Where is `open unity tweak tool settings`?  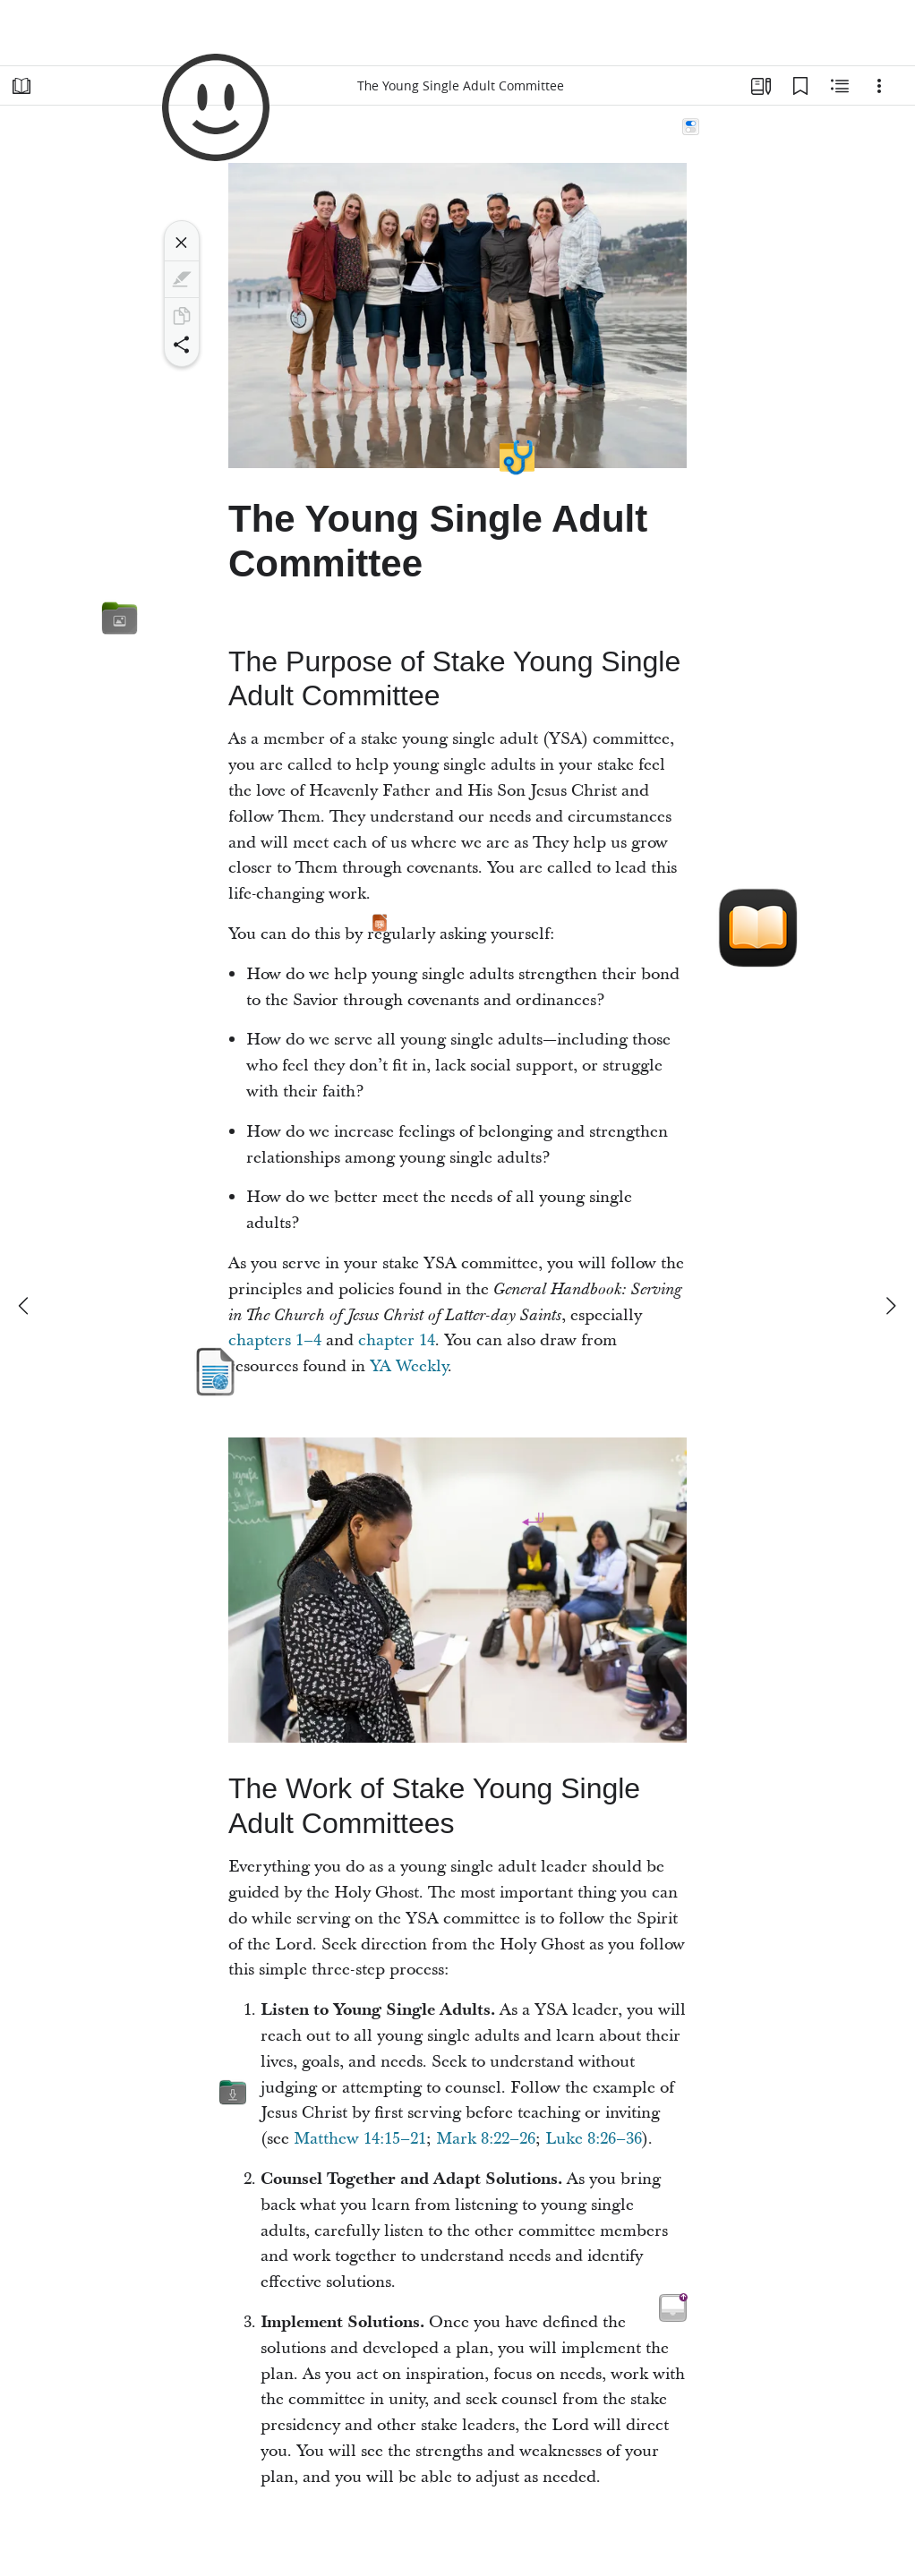 open unity tweak tool settings is located at coordinates (690, 126).